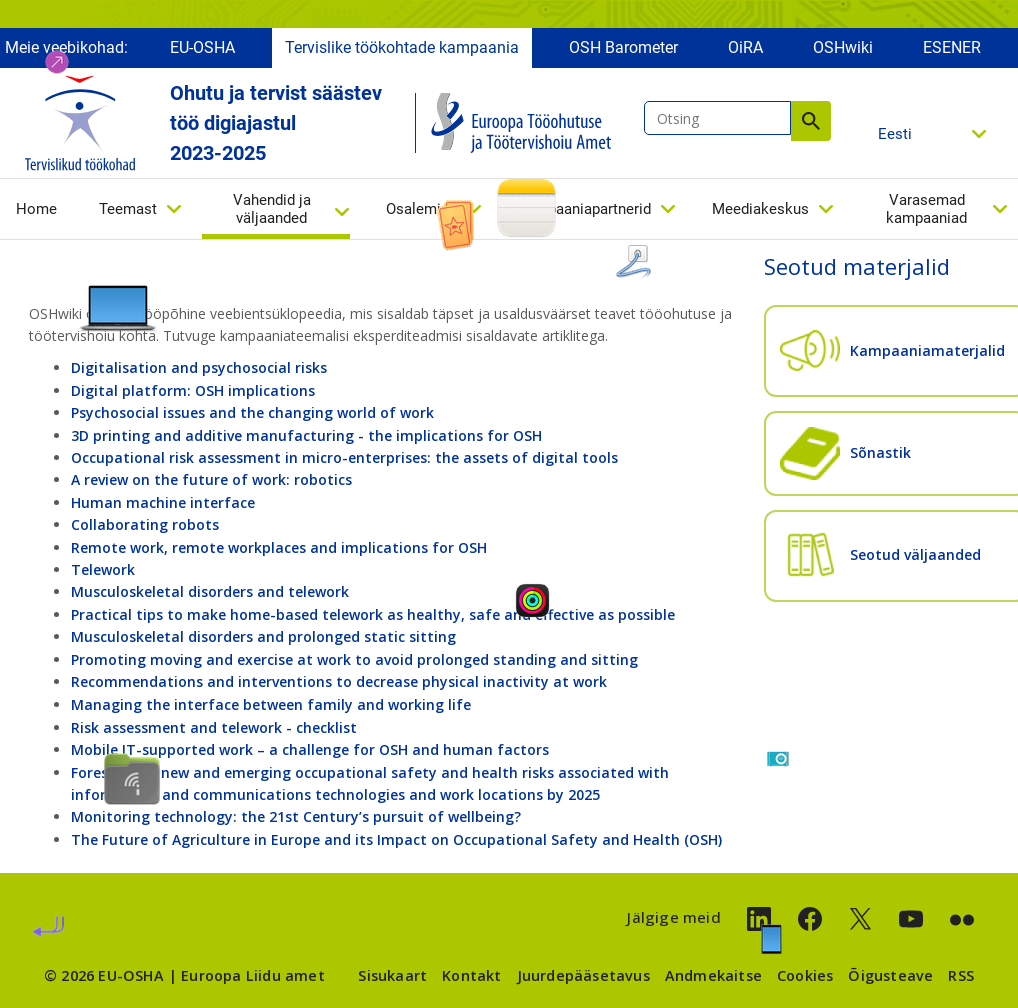 The image size is (1018, 1008). I want to click on manage connected iPad device, so click(771, 939).